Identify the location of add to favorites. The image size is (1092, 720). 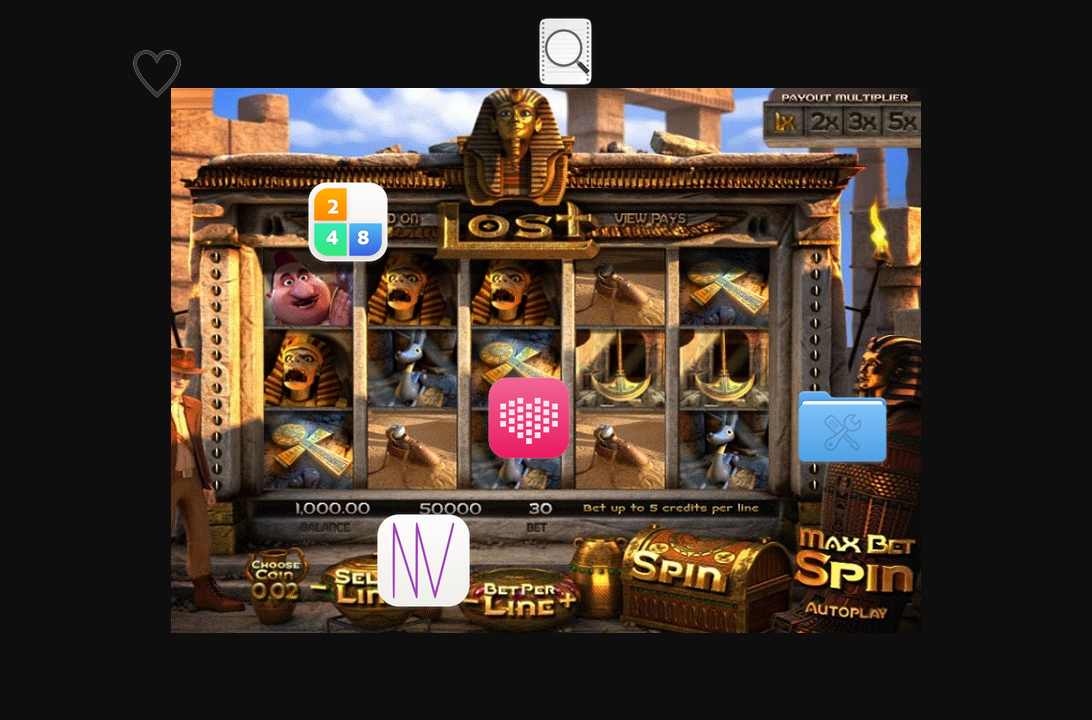
(157, 74).